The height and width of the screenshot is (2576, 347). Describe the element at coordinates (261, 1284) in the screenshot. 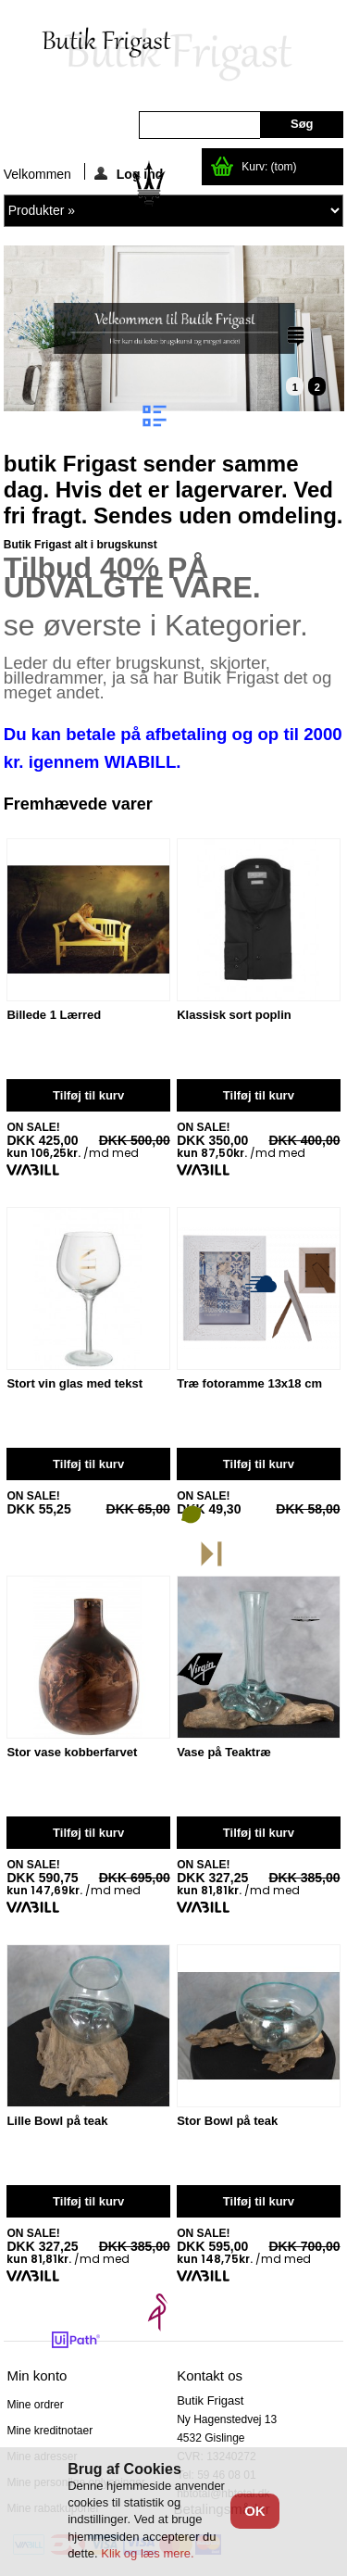

I see `cloudways hosting platform logo` at that location.